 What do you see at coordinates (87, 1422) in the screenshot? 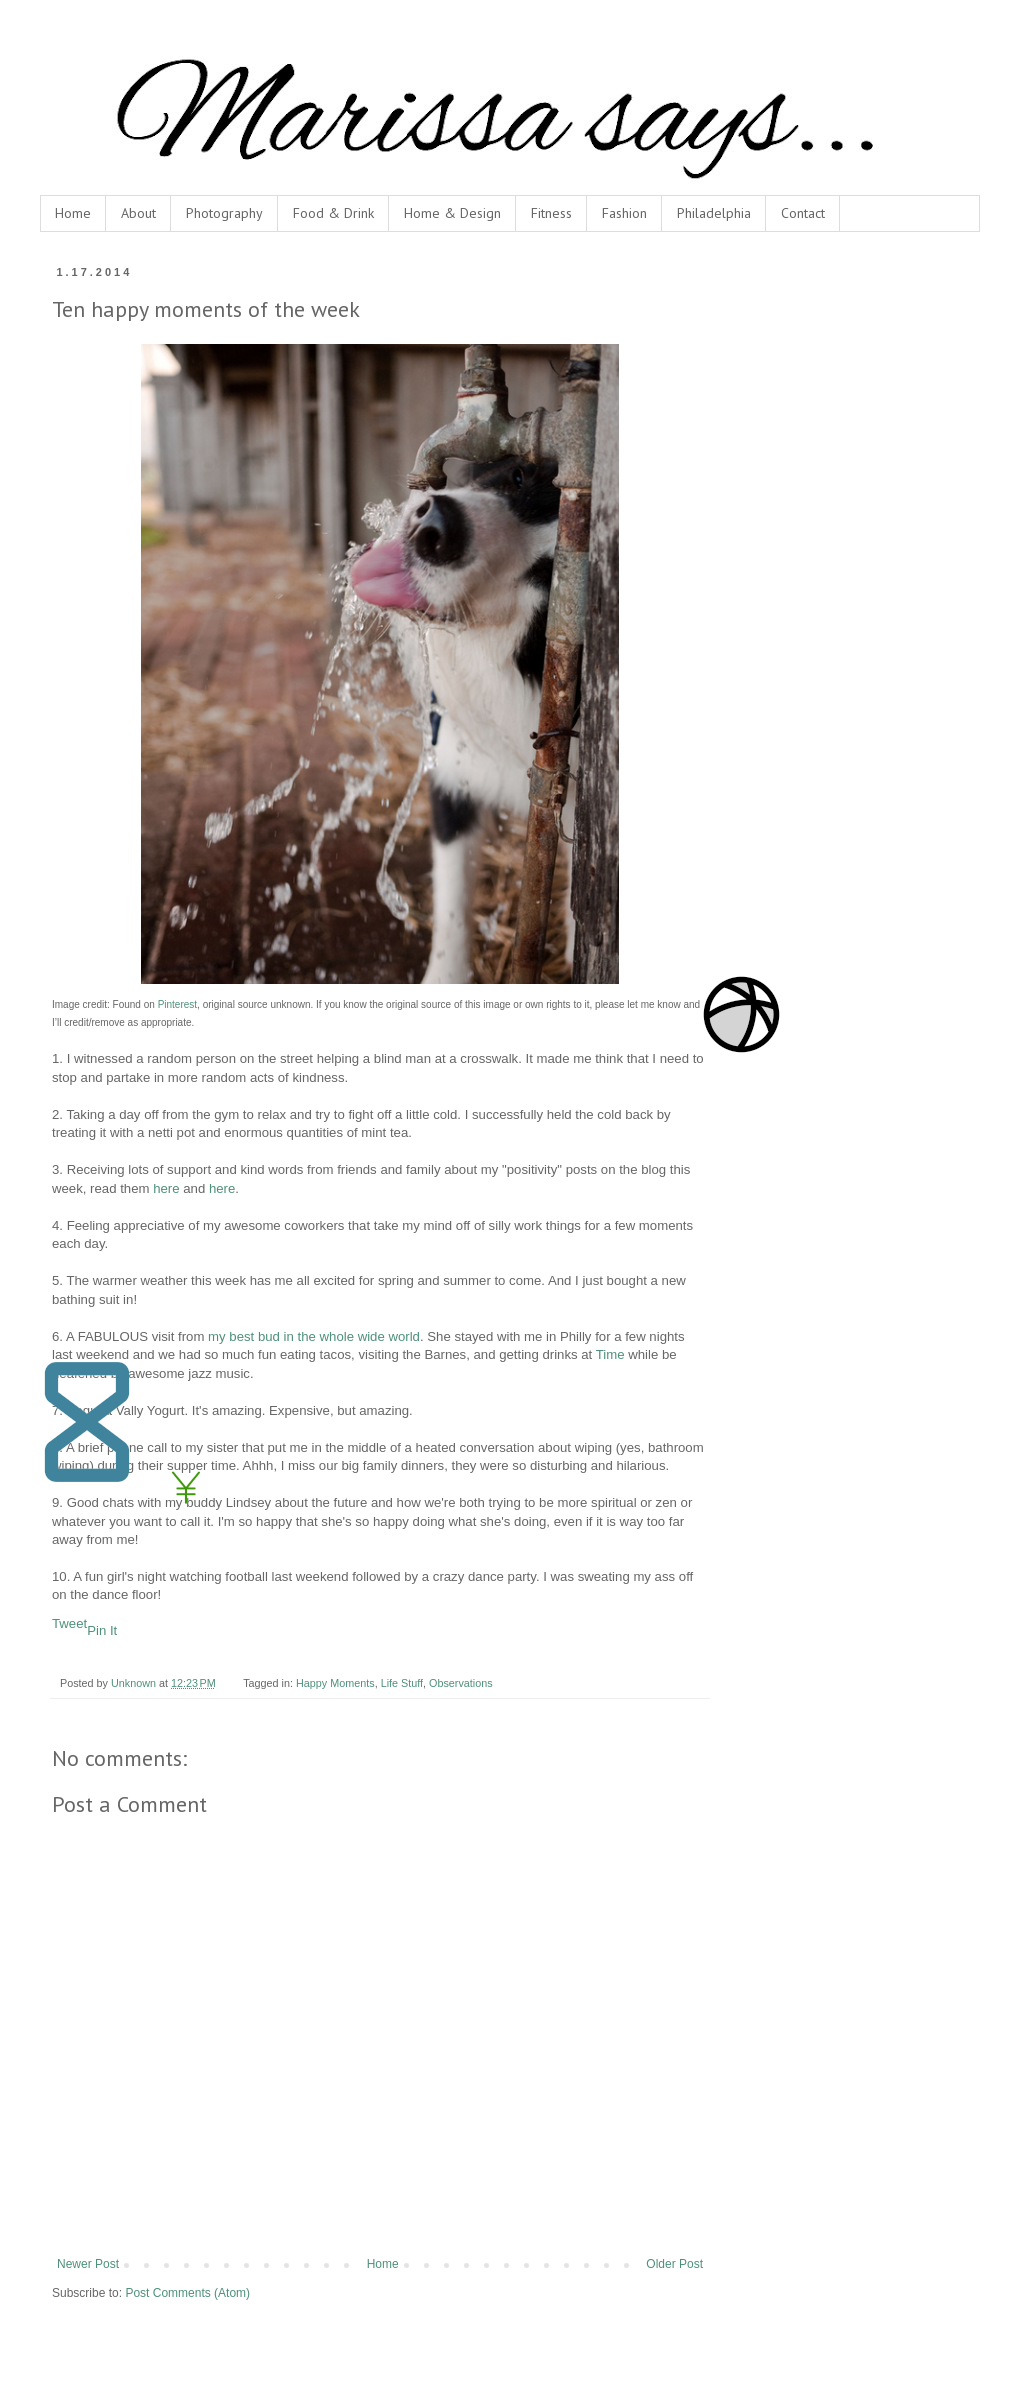
I see `indicates loading or processing in progress` at bounding box center [87, 1422].